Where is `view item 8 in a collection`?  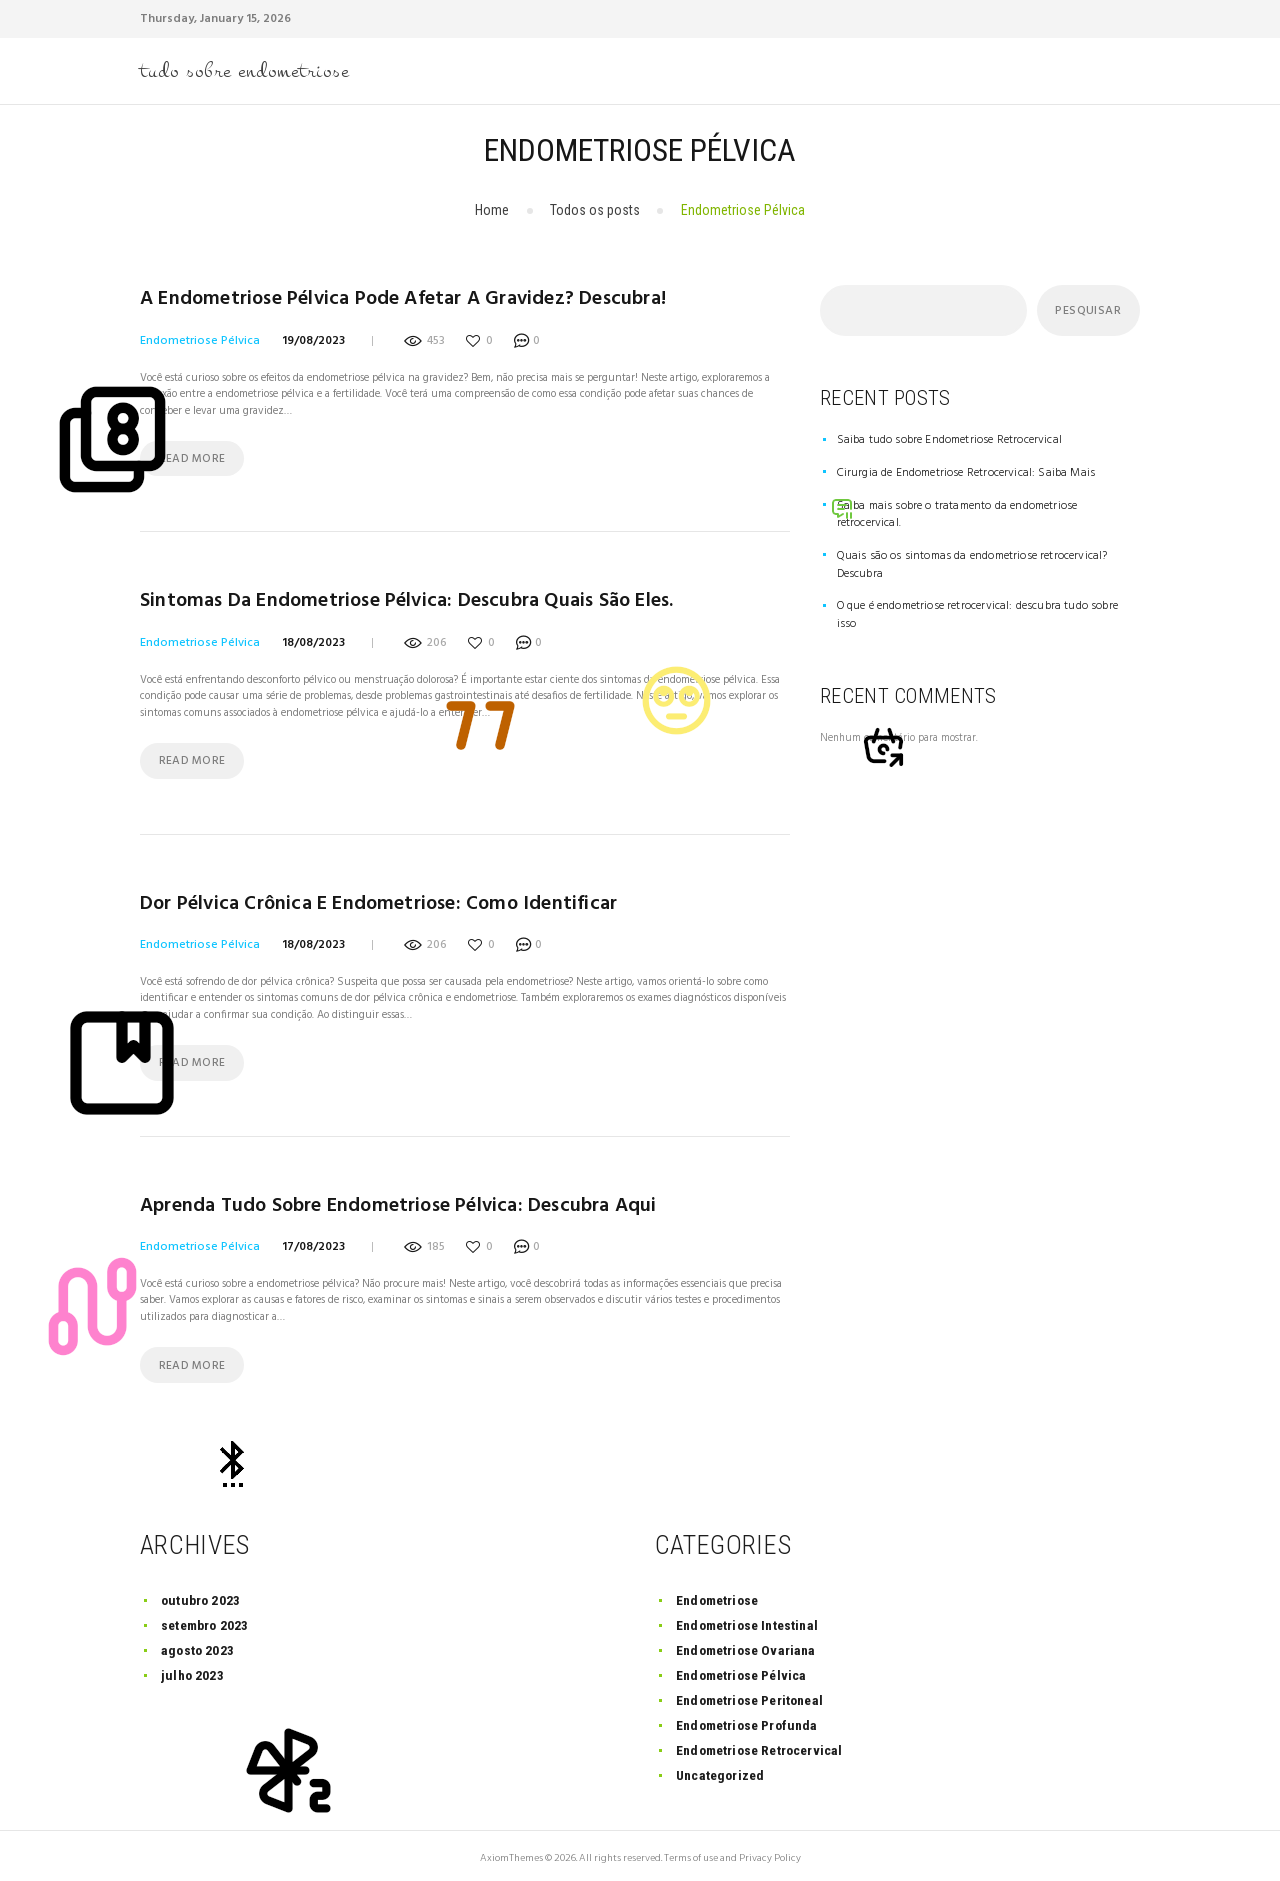 view item 8 in a collection is located at coordinates (112, 439).